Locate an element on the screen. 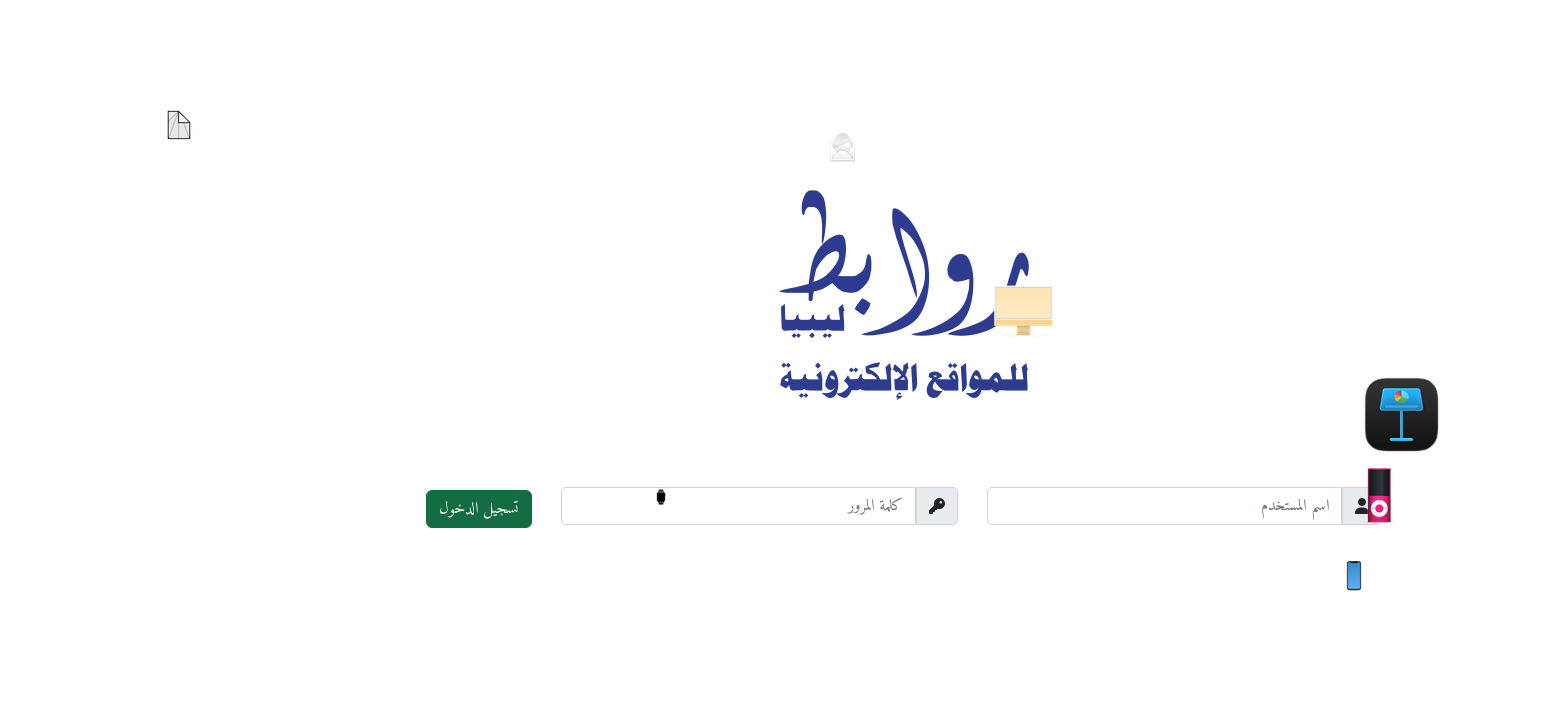  open keynote to create or edit presentations is located at coordinates (1401, 414).